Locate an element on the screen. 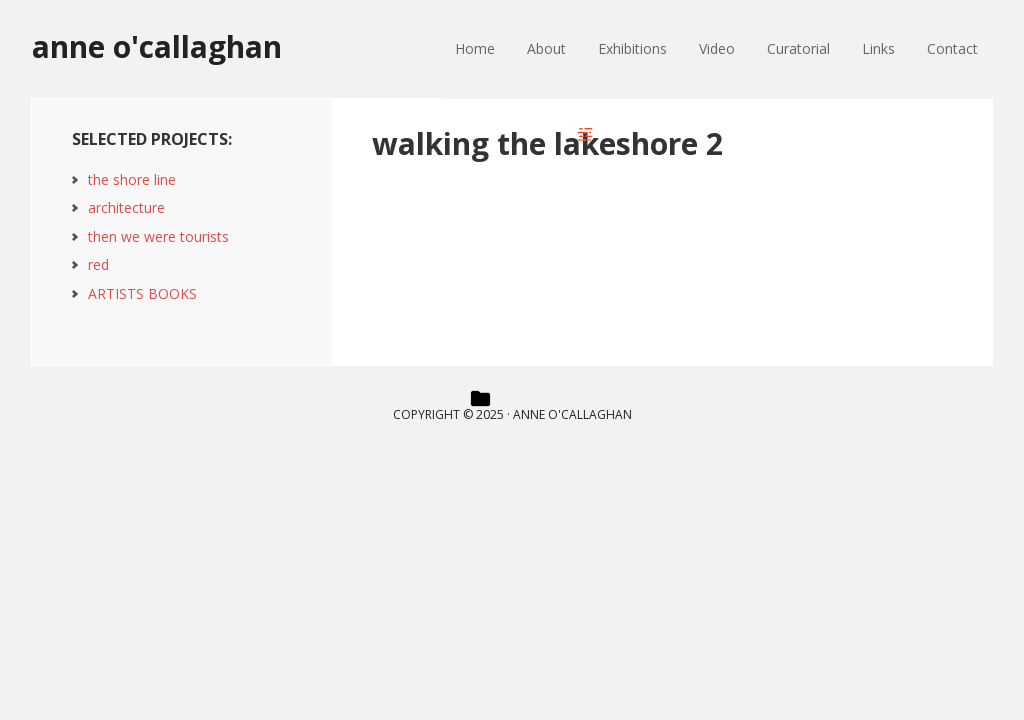  indicates misty or foggy weather conditions is located at coordinates (585, 134).